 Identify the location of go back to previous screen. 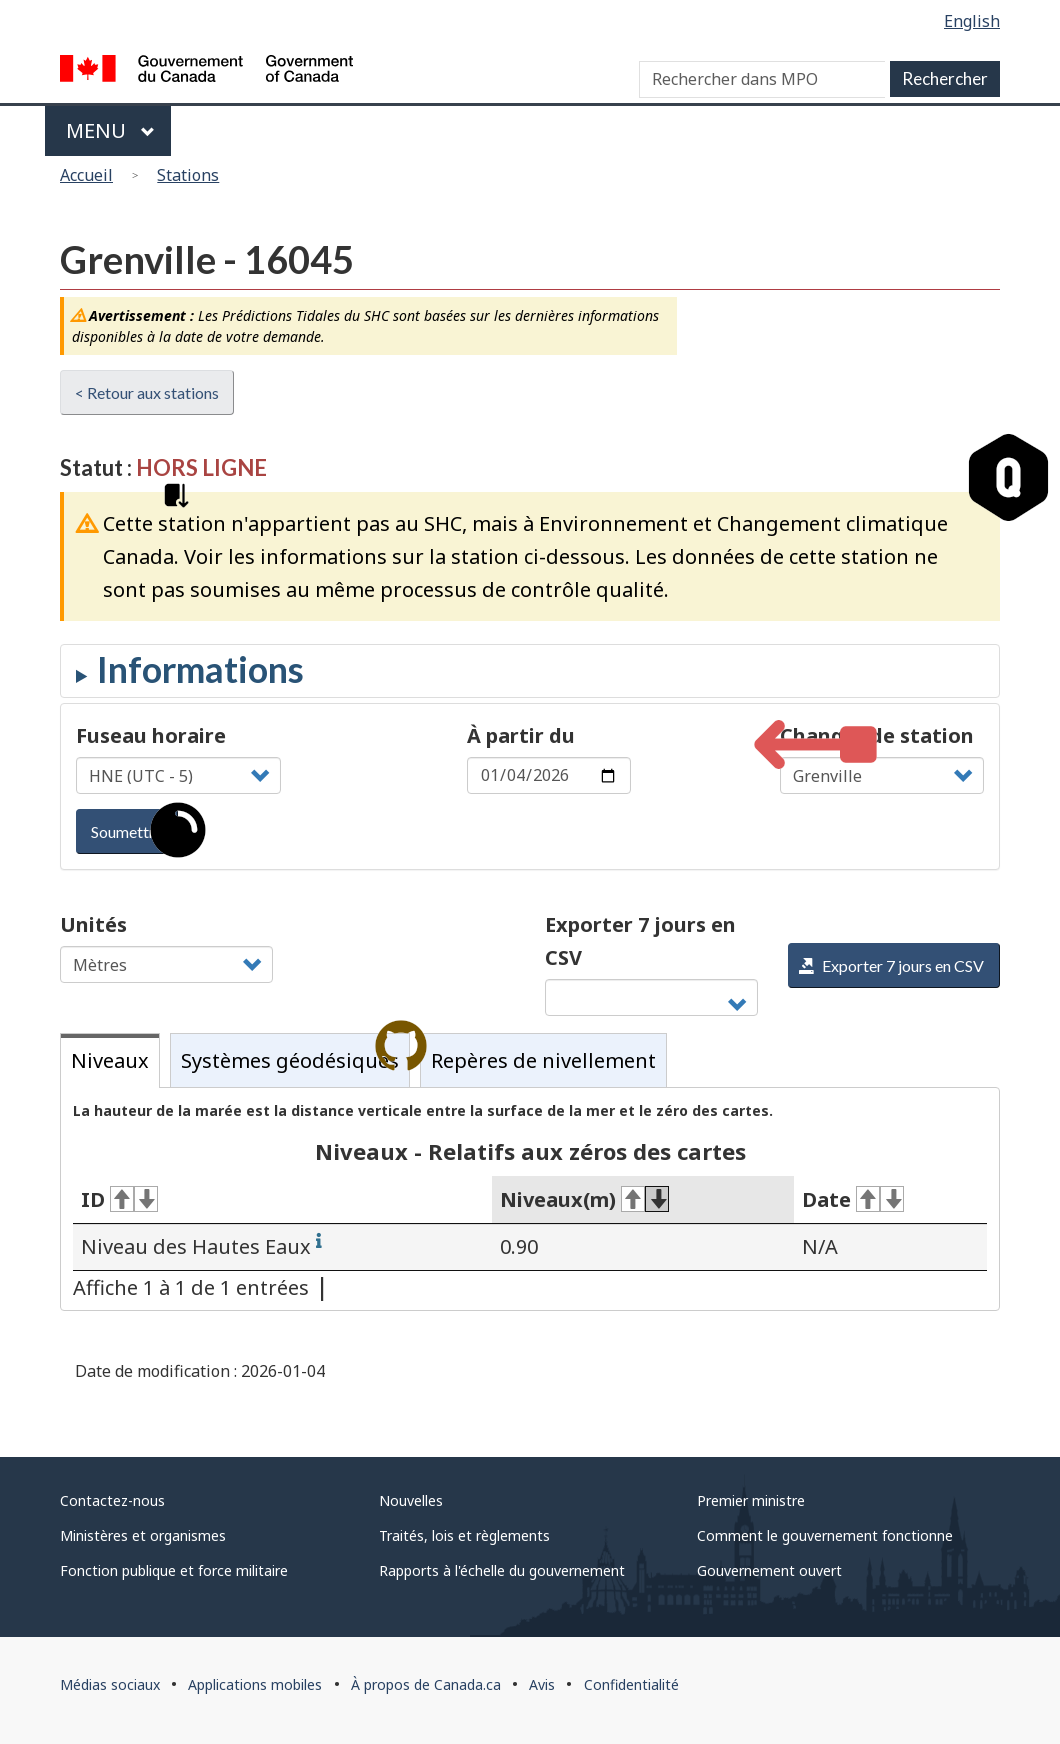
(815, 744).